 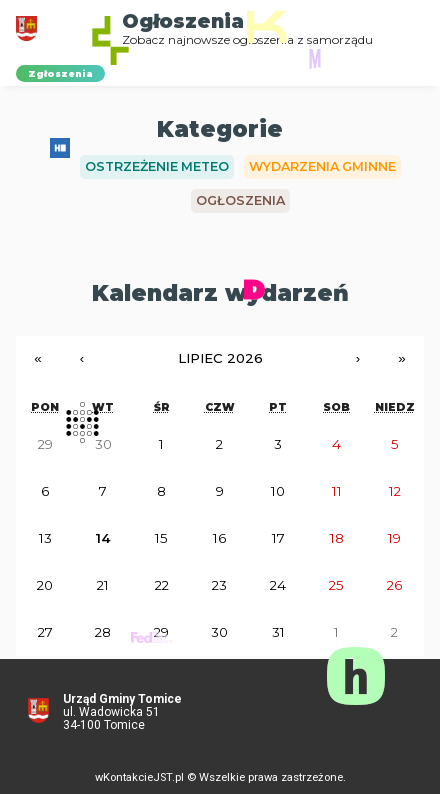 I want to click on deepcool brand logo, so click(x=110, y=40).